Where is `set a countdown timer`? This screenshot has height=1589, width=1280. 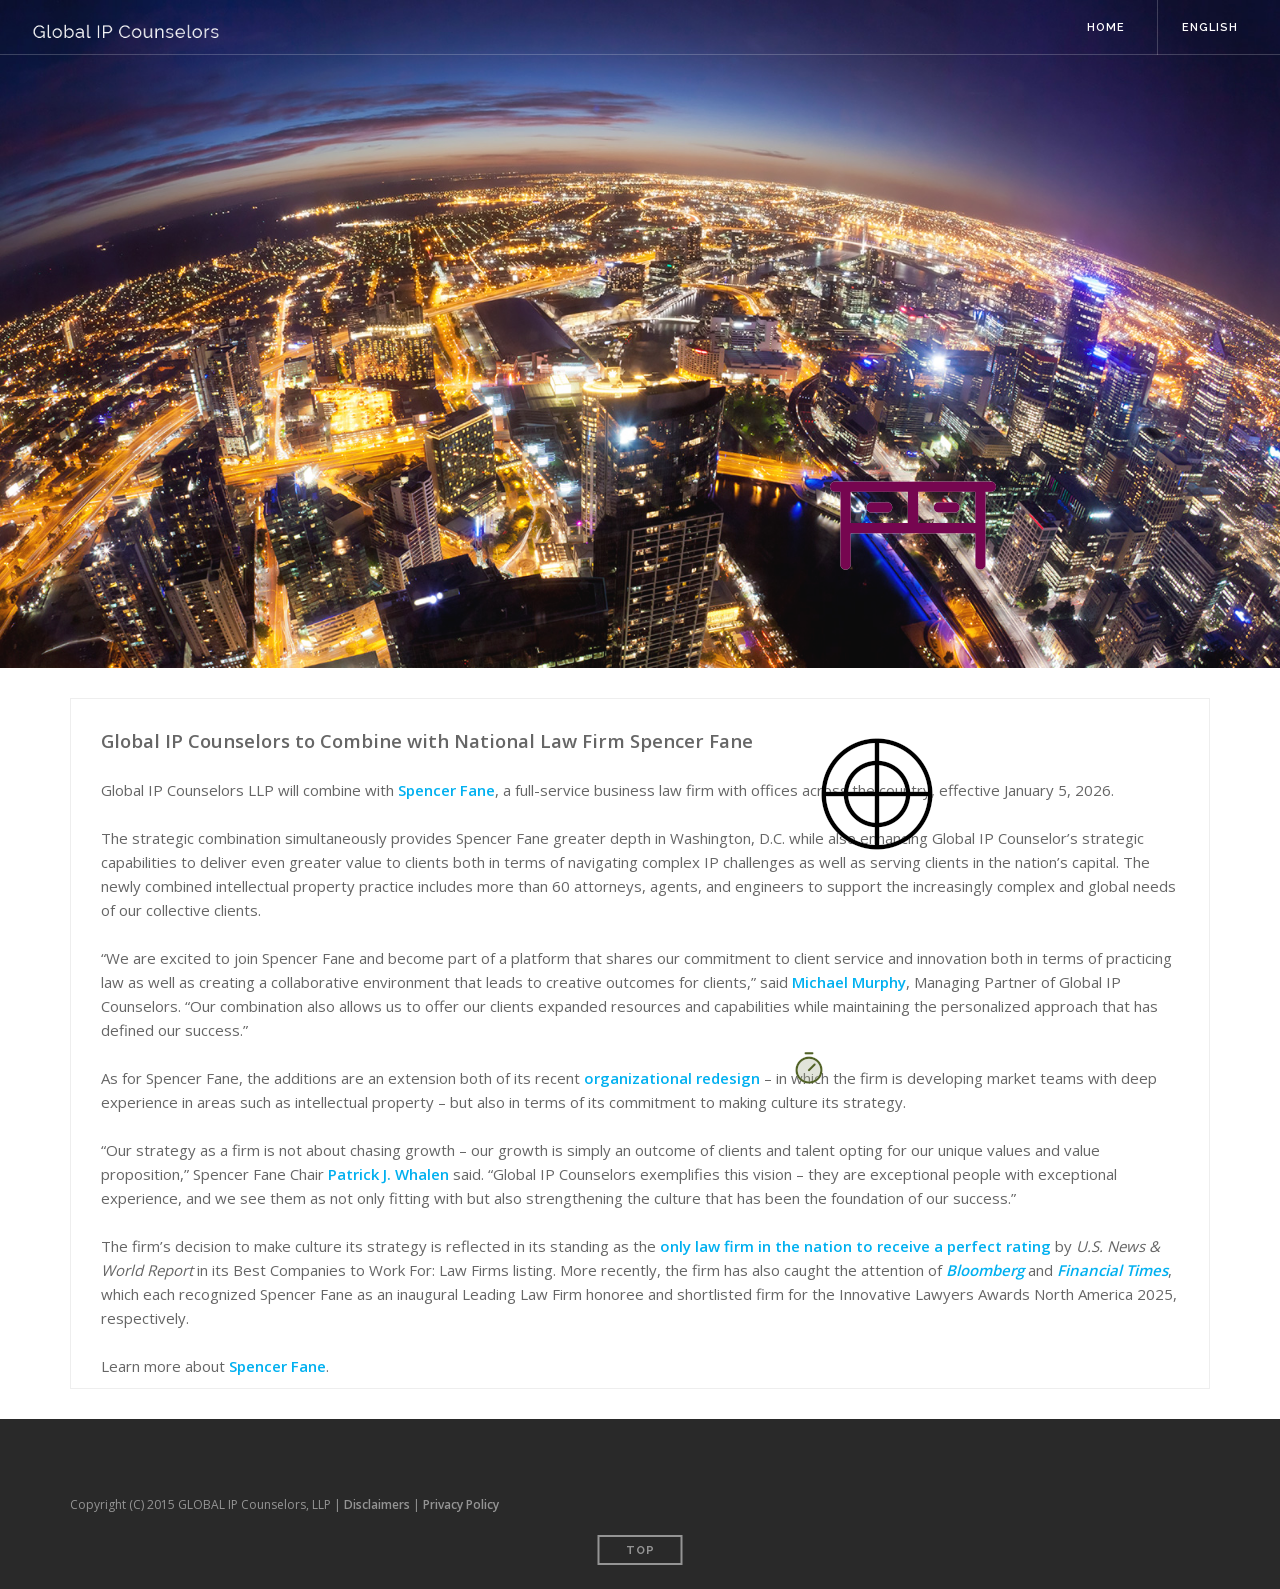
set a countdown timer is located at coordinates (809, 1069).